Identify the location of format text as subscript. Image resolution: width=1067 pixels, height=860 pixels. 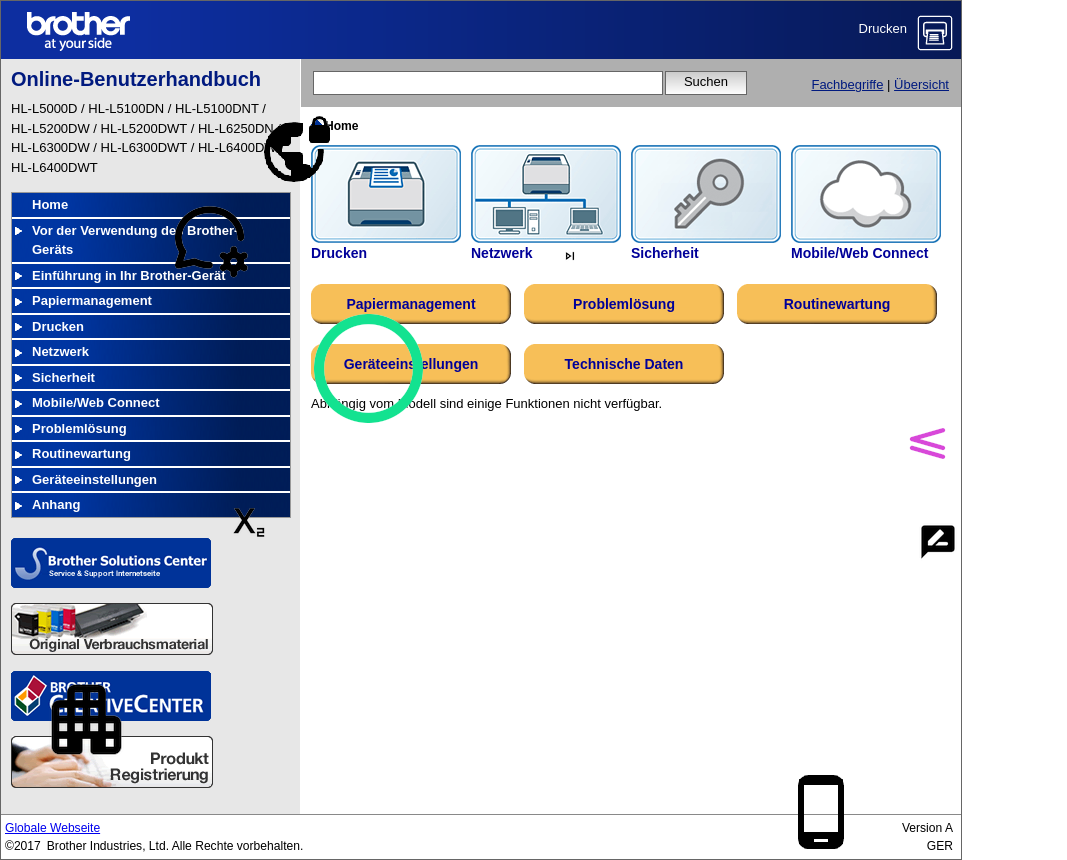
(244, 522).